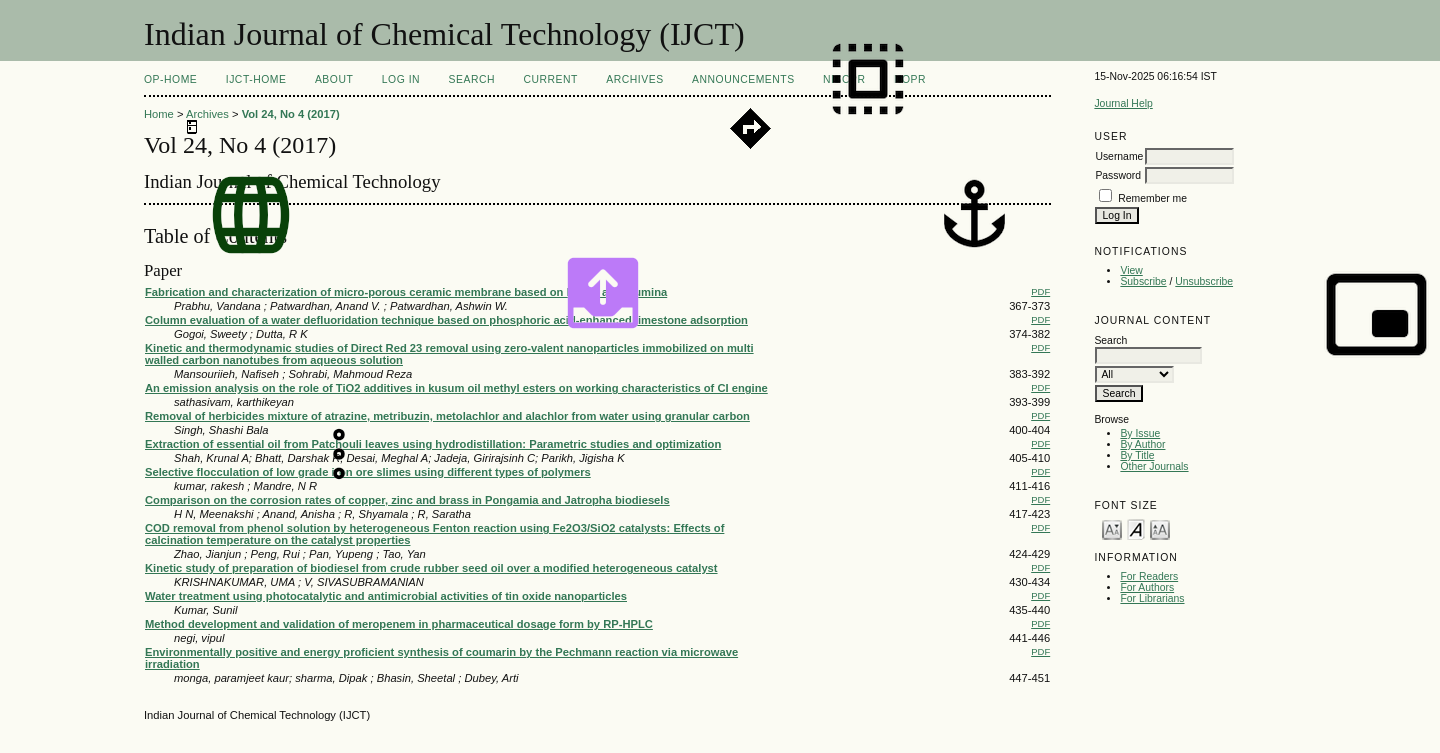 The image size is (1440, 753). I want to click on open more options menu, so click(339, 454).